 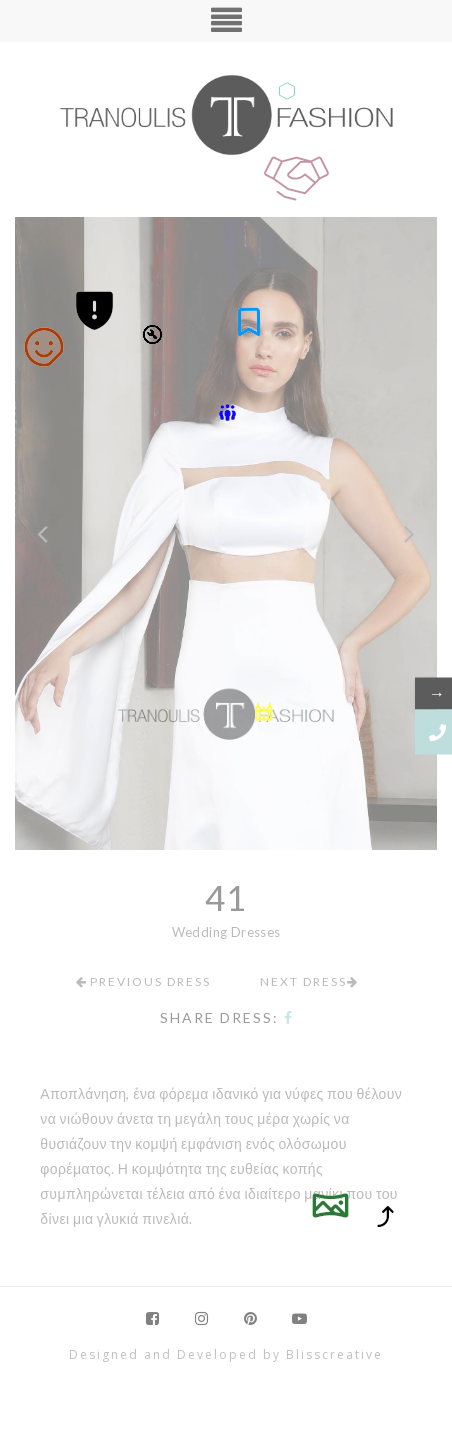 I want to click on add a sticker or emoji to your message, so click(x=44, y=347).